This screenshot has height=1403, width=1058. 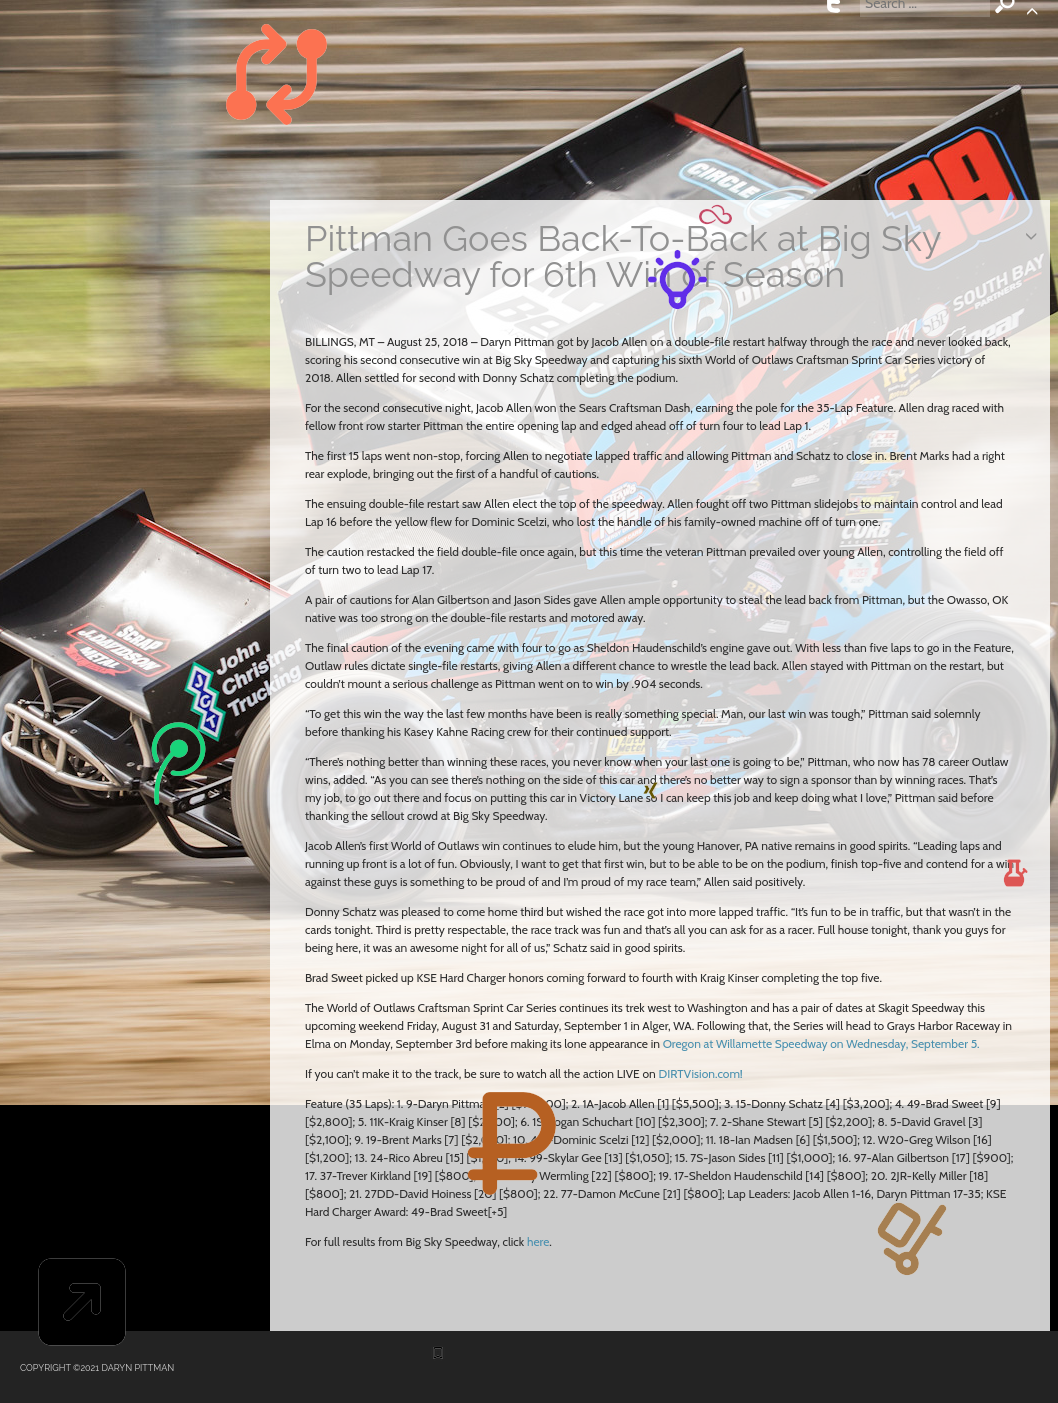 What do you see at coordinates (650, 790) in the screenshot?
I see `link to xing professional network profile` at bounding box center [650, 790].